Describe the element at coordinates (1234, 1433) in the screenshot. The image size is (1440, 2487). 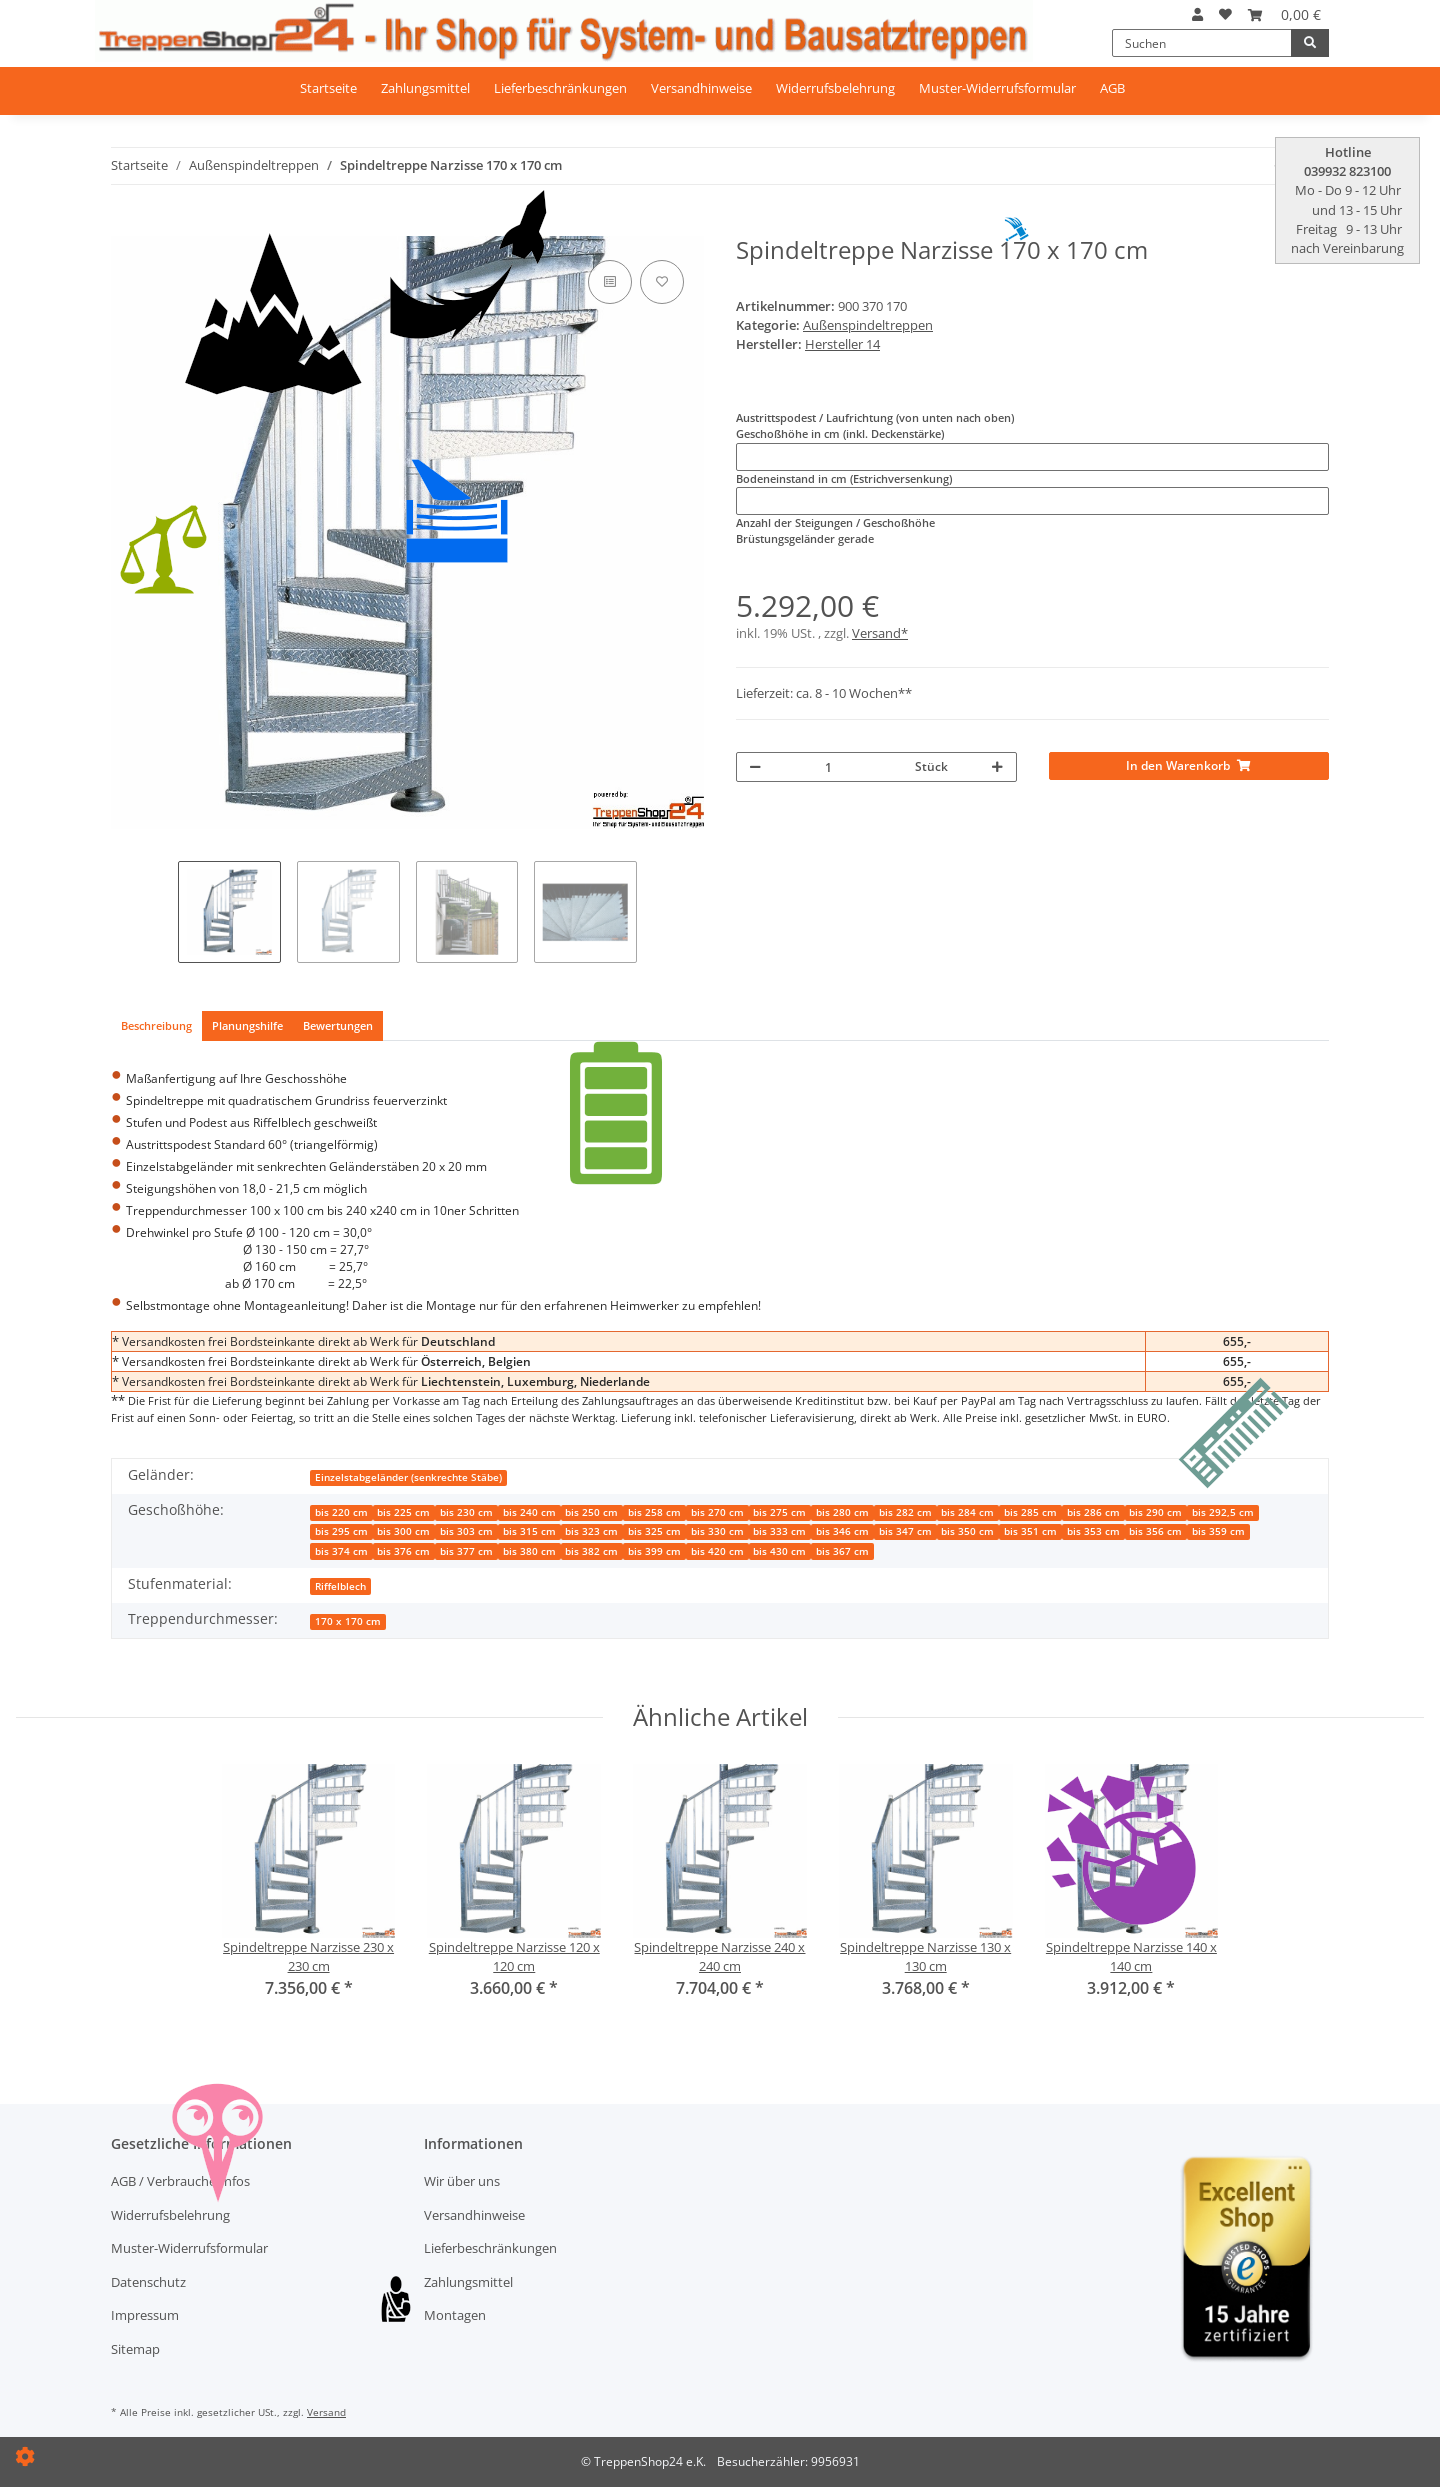
I see `open virtual piano or keyboard instrument` at that location.